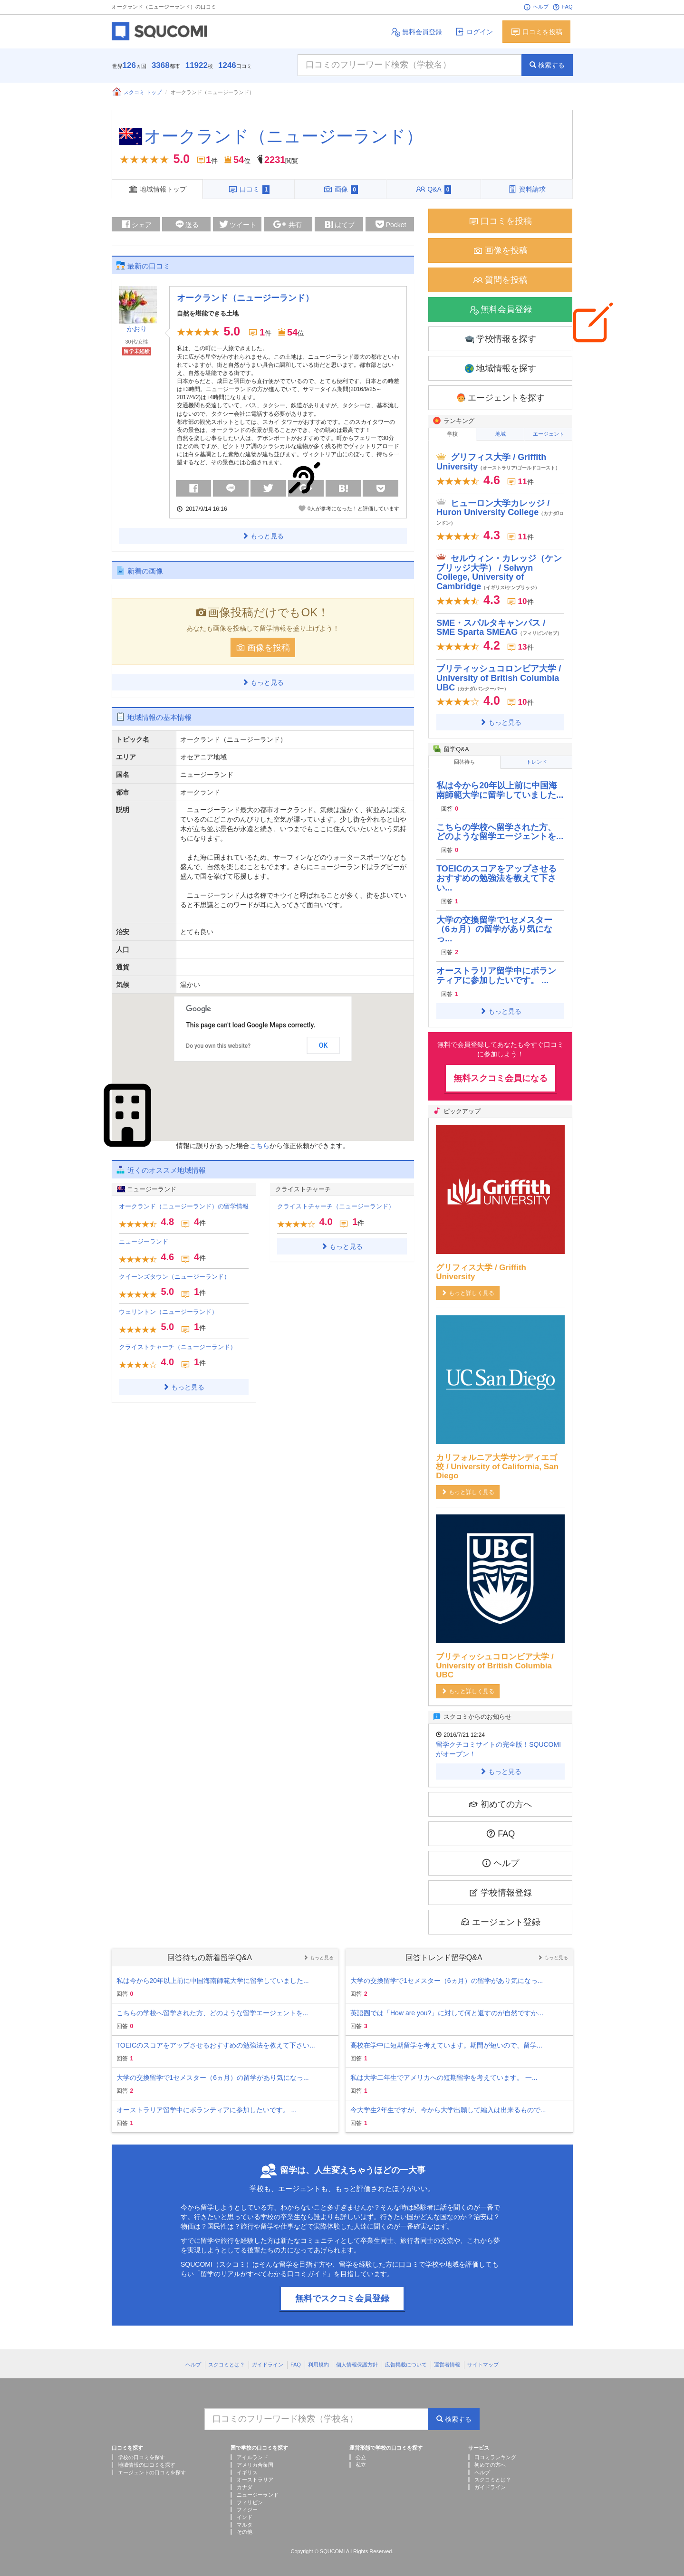 The height and width of the screenshot is (2576, 684). Describe the element at coordinates (127, 1115) in the screenshot. I see `view building or office location` at that location.